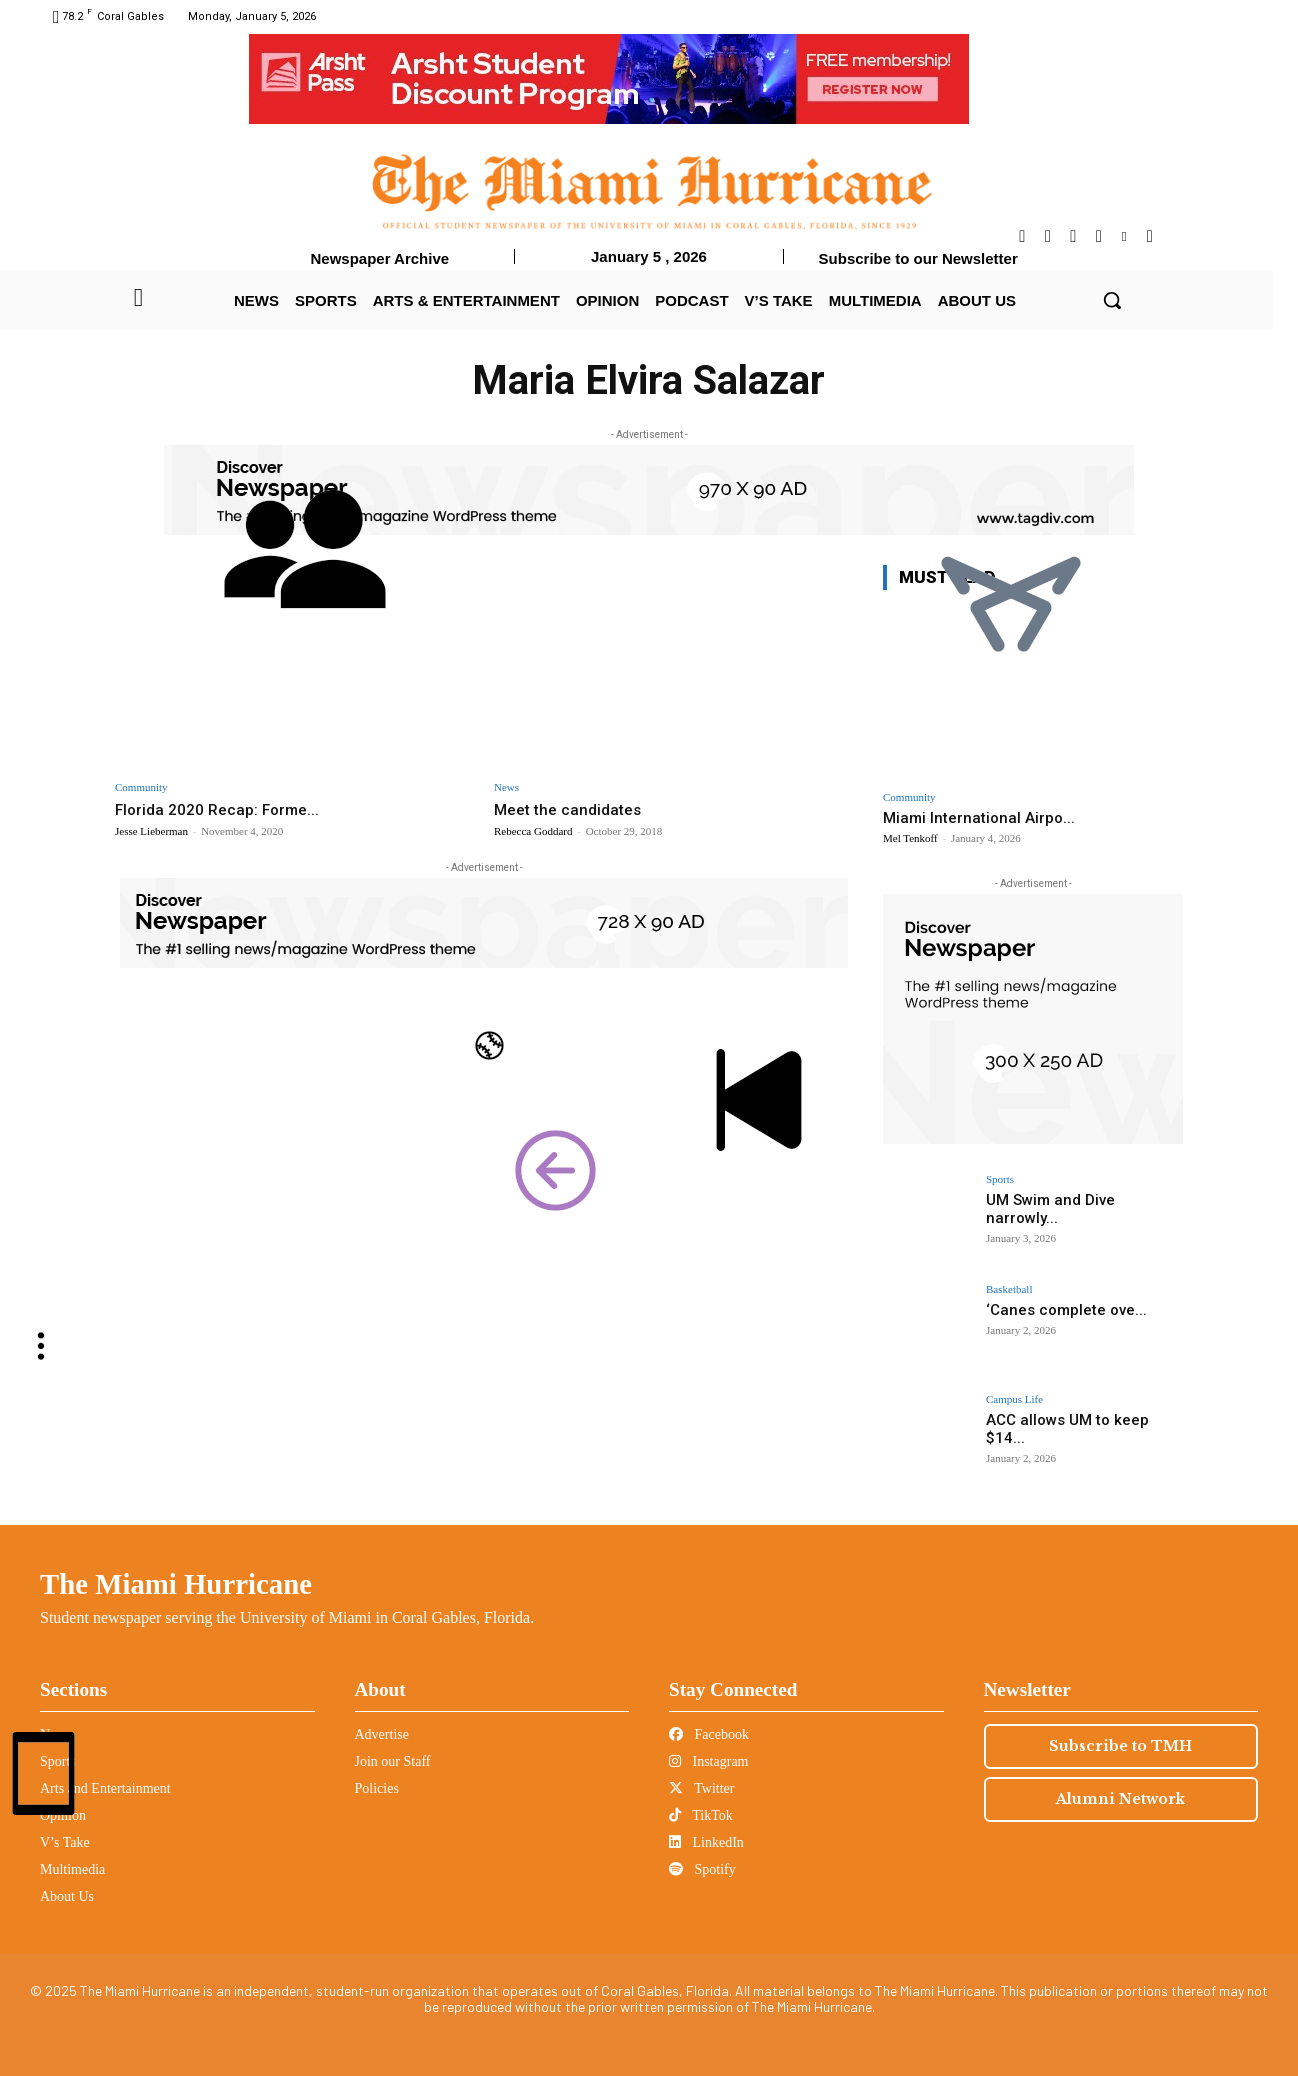  Describe the element at coordinates (759, 1100) in the screenshot. I see `skip to the previous track` at that location.